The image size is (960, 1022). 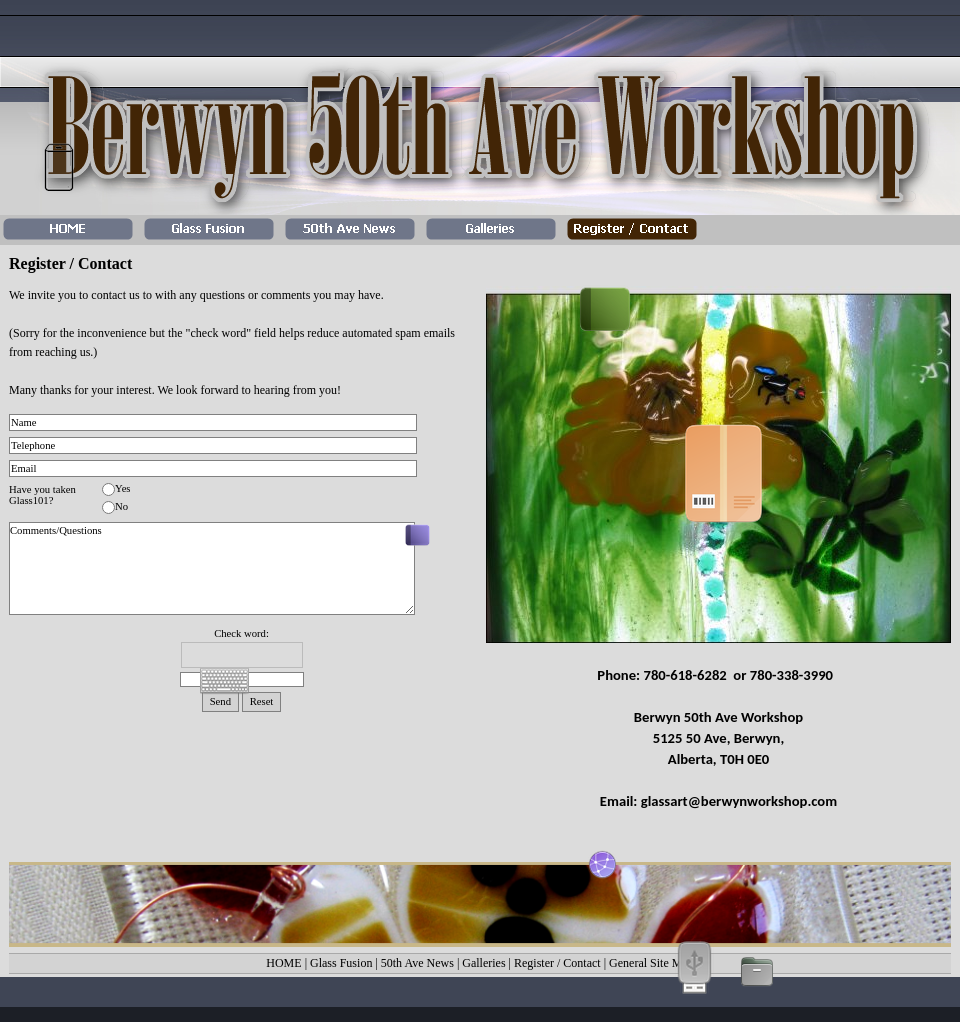 What do you see at coordinates (417, 534) in the screenshot?
I see `access desktop folder` at bounding box center [417, 534].